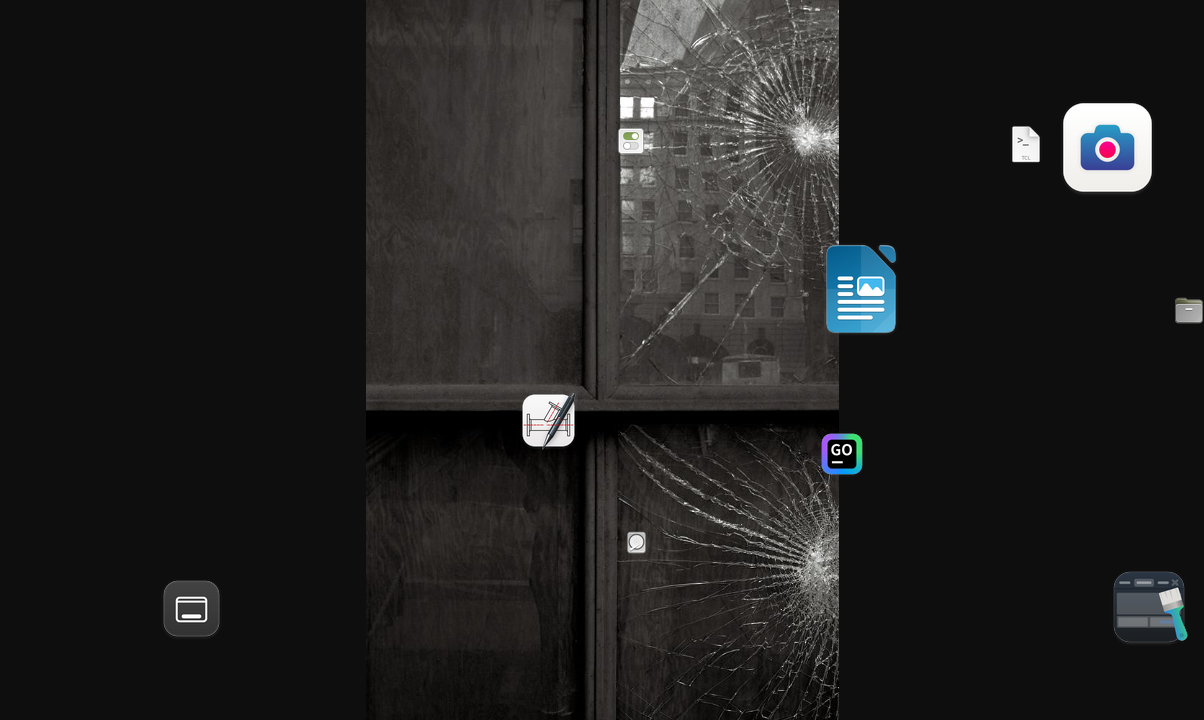 Image resolution: width=1204 pixels, height=720 pixels. Describe the element at coordinates (861, 289) in the screenshot. I see `open libreoffice writer application` at that location.